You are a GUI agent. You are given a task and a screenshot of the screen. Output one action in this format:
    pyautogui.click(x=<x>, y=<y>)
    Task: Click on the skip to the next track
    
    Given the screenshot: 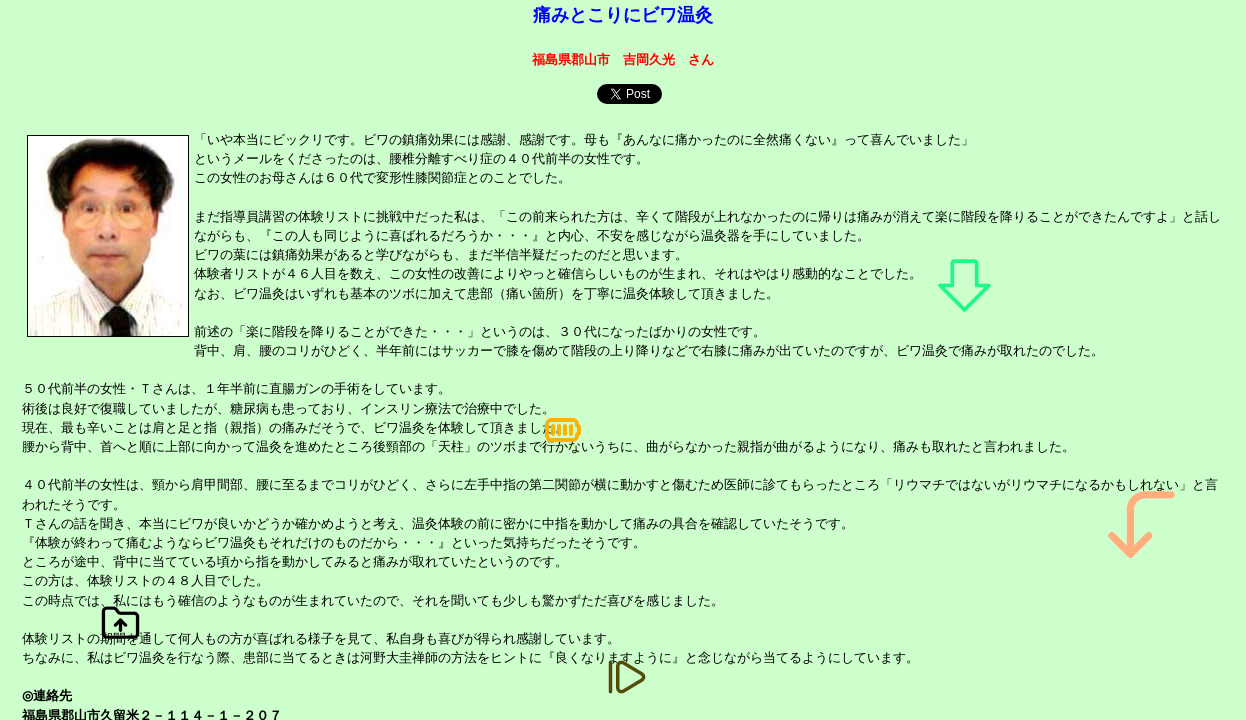 What is the action you would take?
    pyautogui.click(x=627, y=677)
    